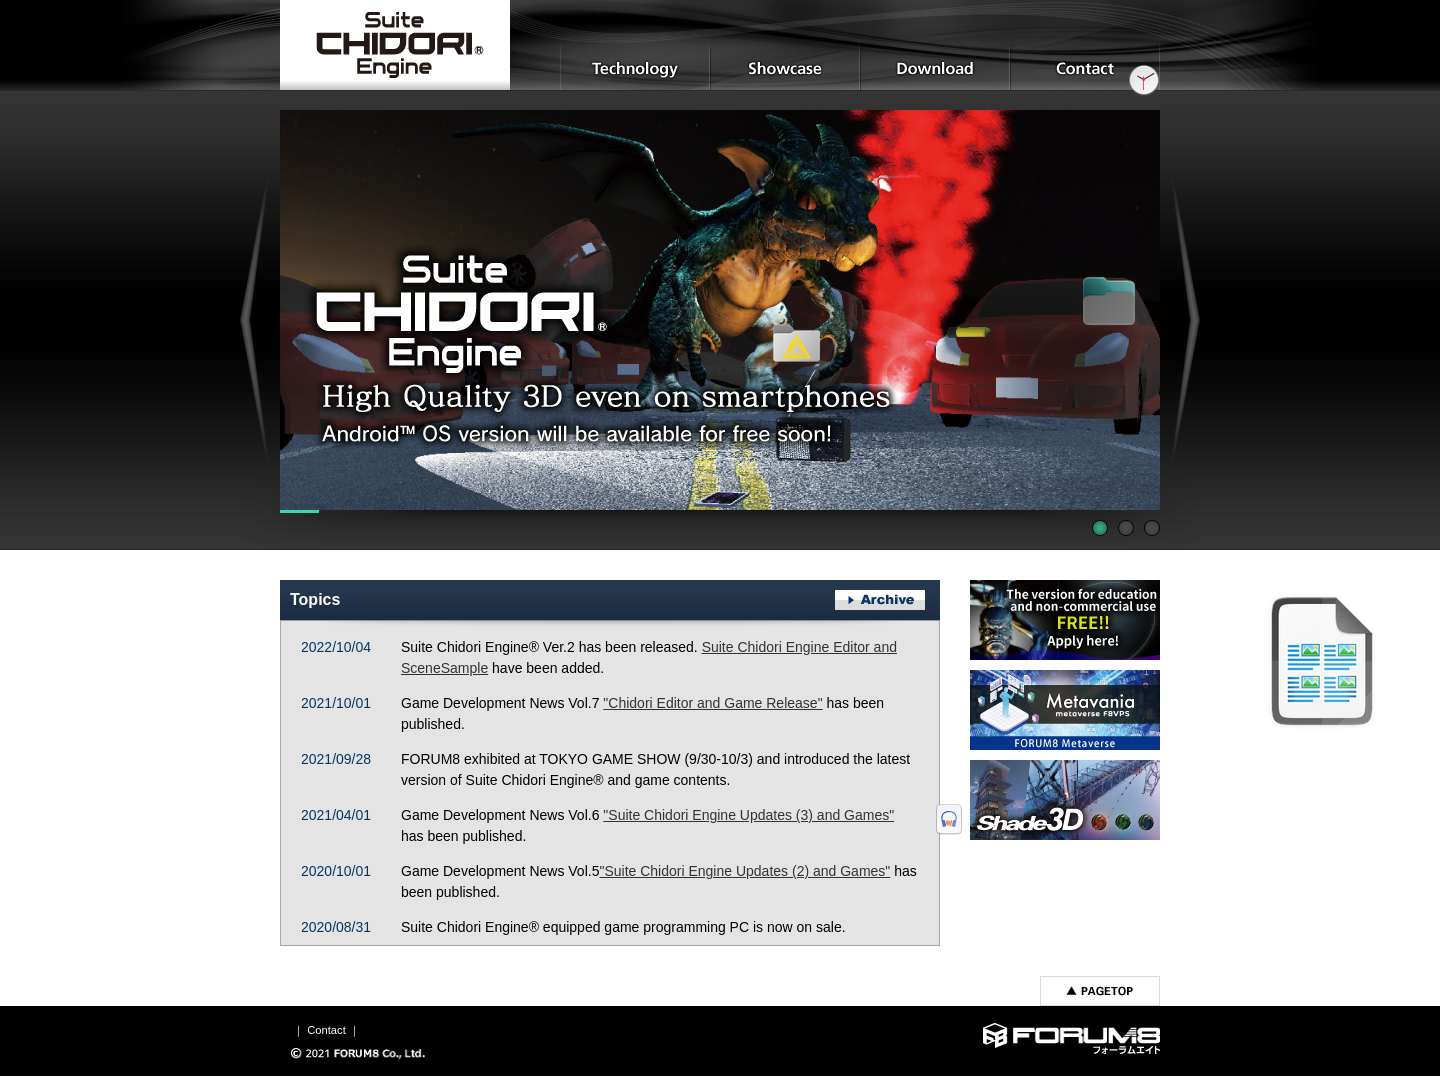  Describe the element at coordinates (949, 819) in the screenshot. I see `audacity audio project file` at that location.